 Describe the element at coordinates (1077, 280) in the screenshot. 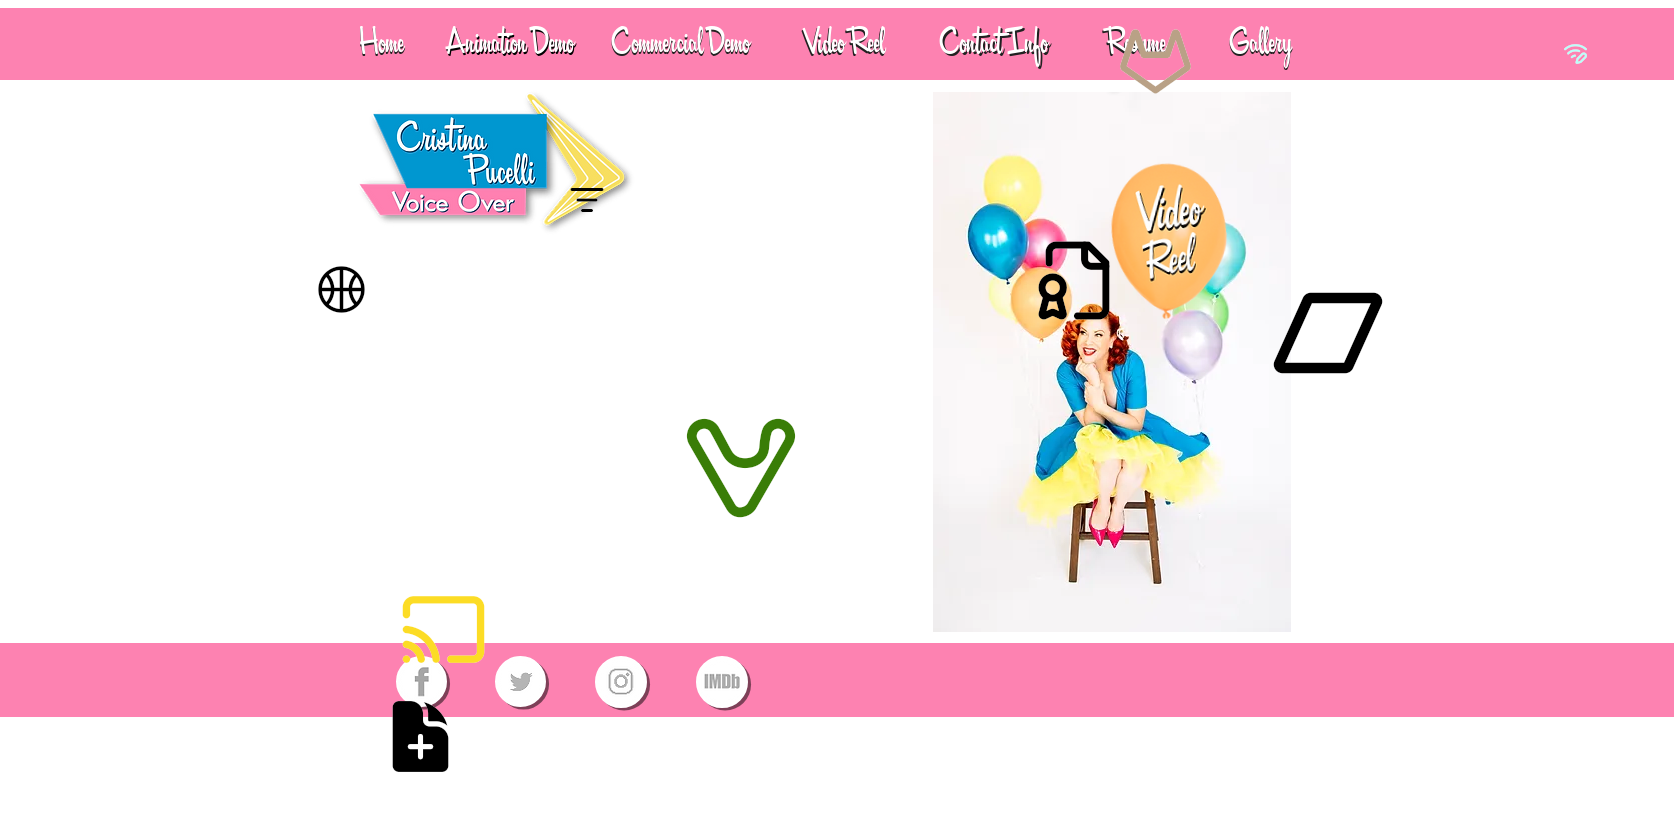

I see `view certified or official document` at that location.